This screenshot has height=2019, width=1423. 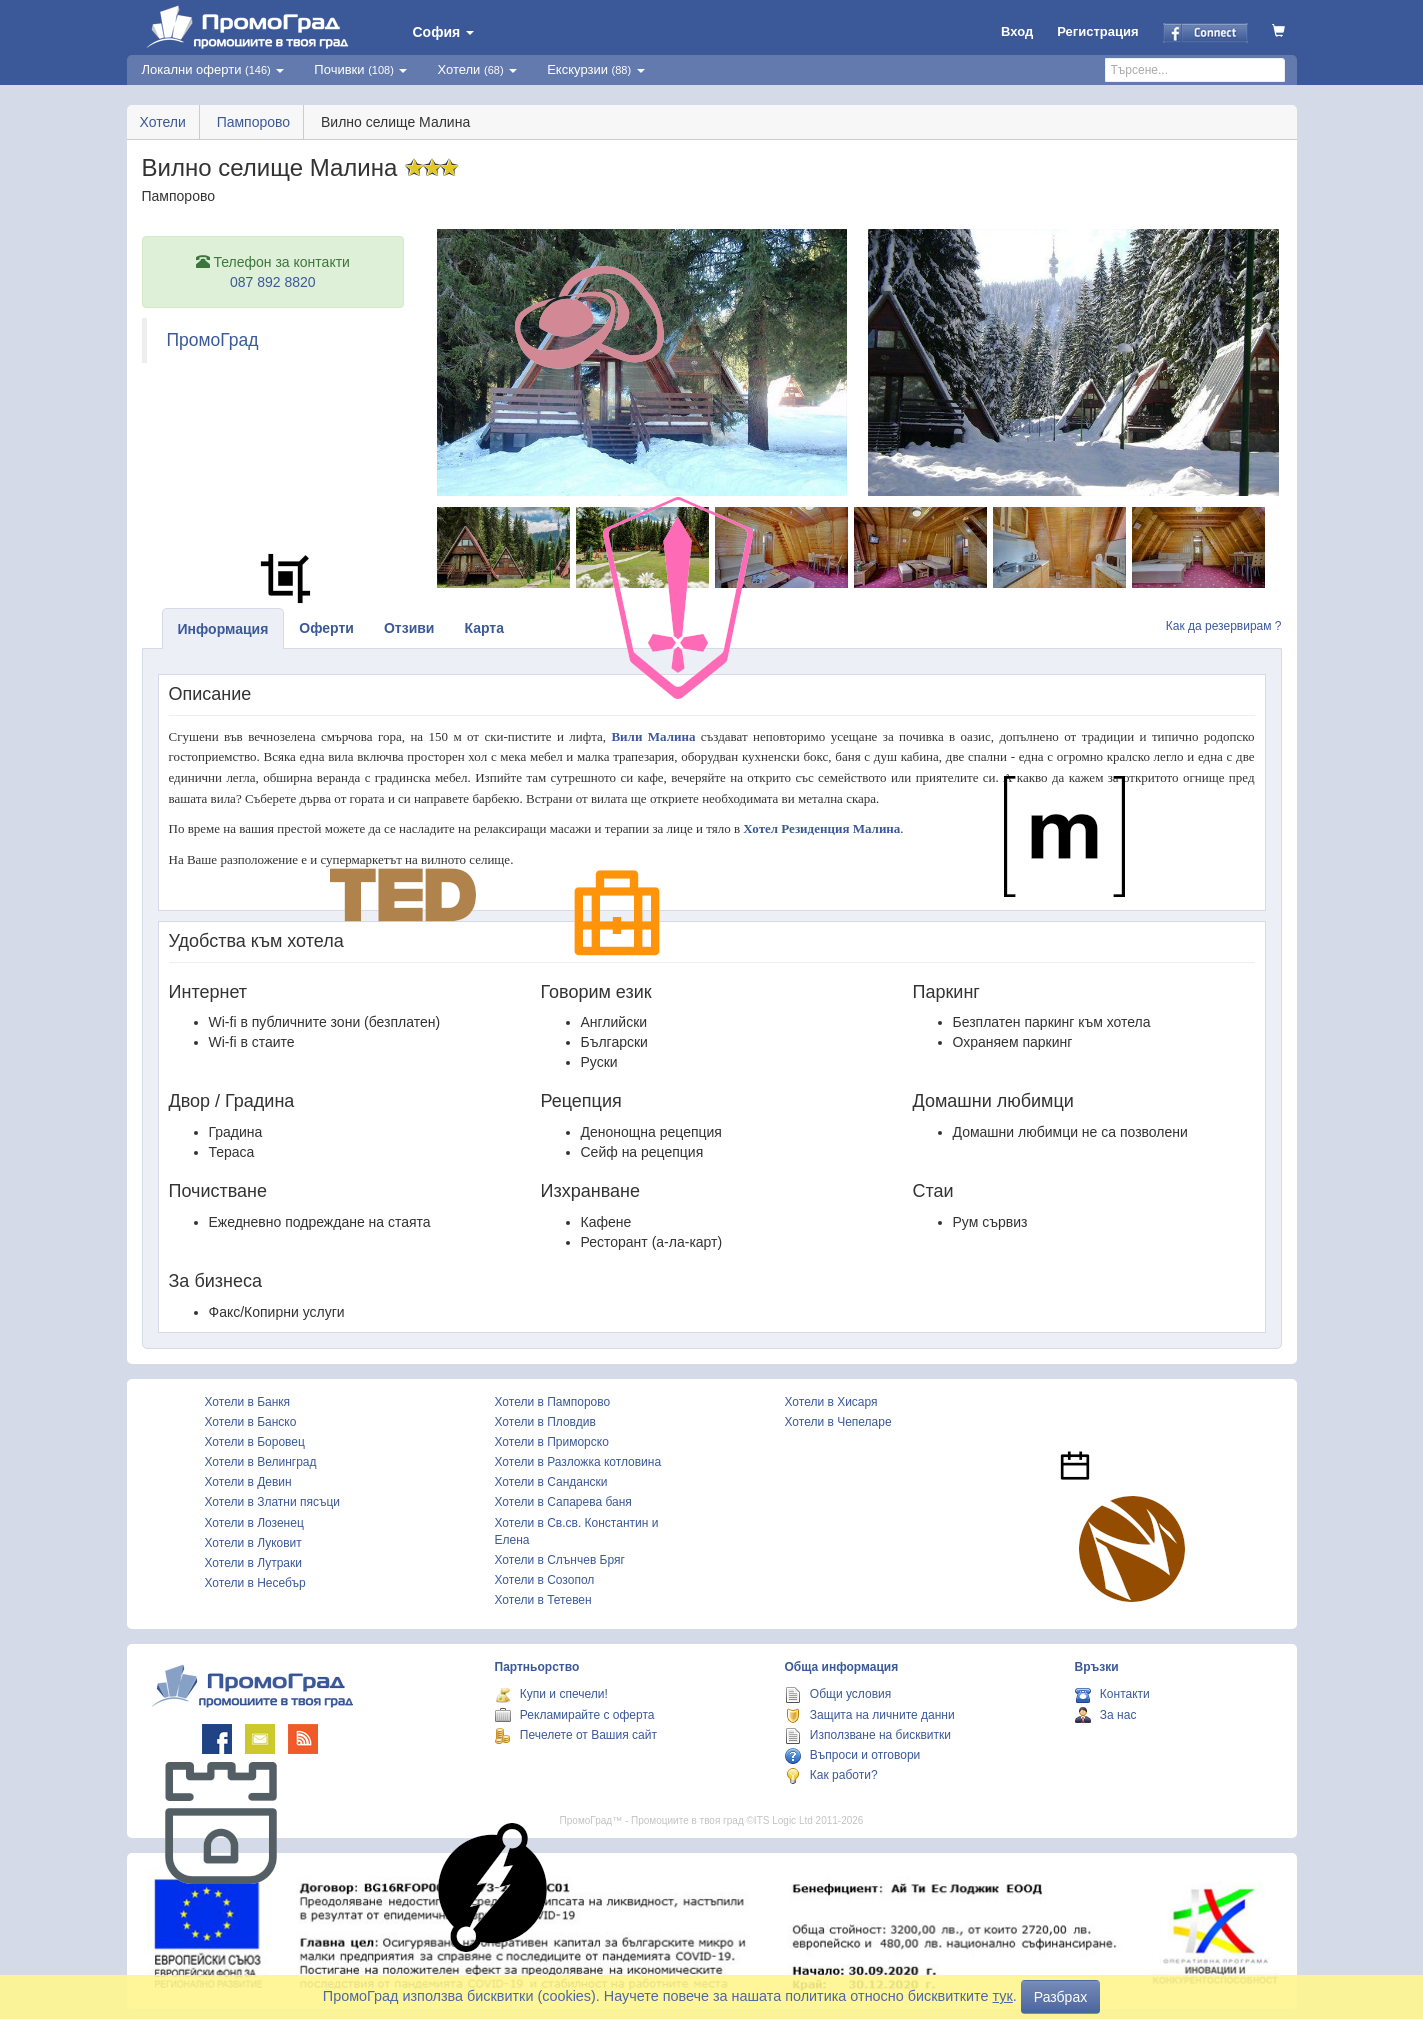 I want to click on access work or business documents, so click(x=617, y=917).